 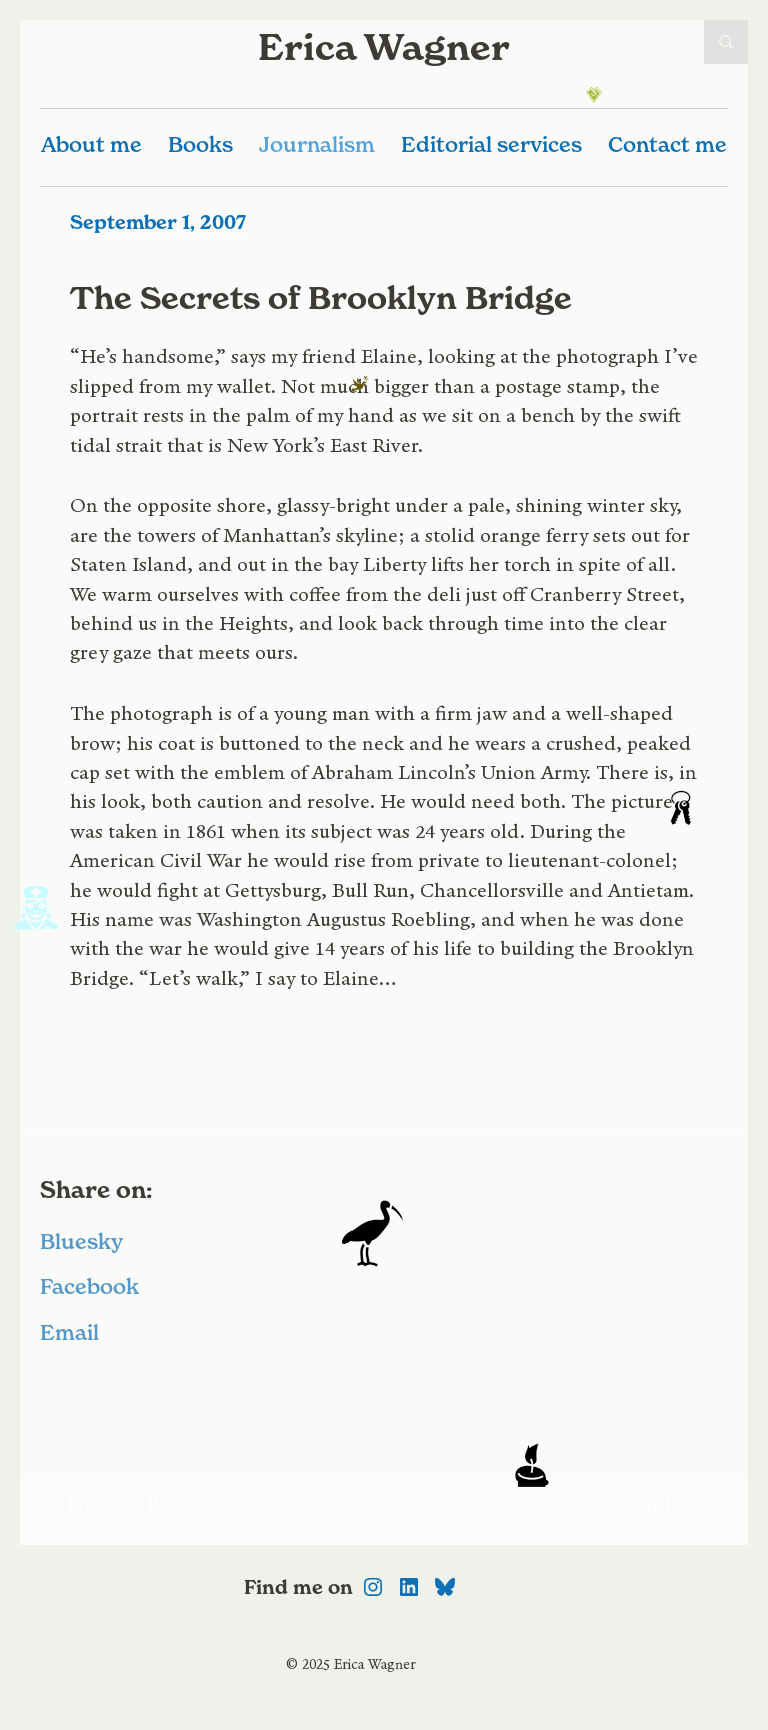 What do you see at coordinates (681, 808) in the screenshot?
I see `access property or home management settings` at bounding box center [681, 808].